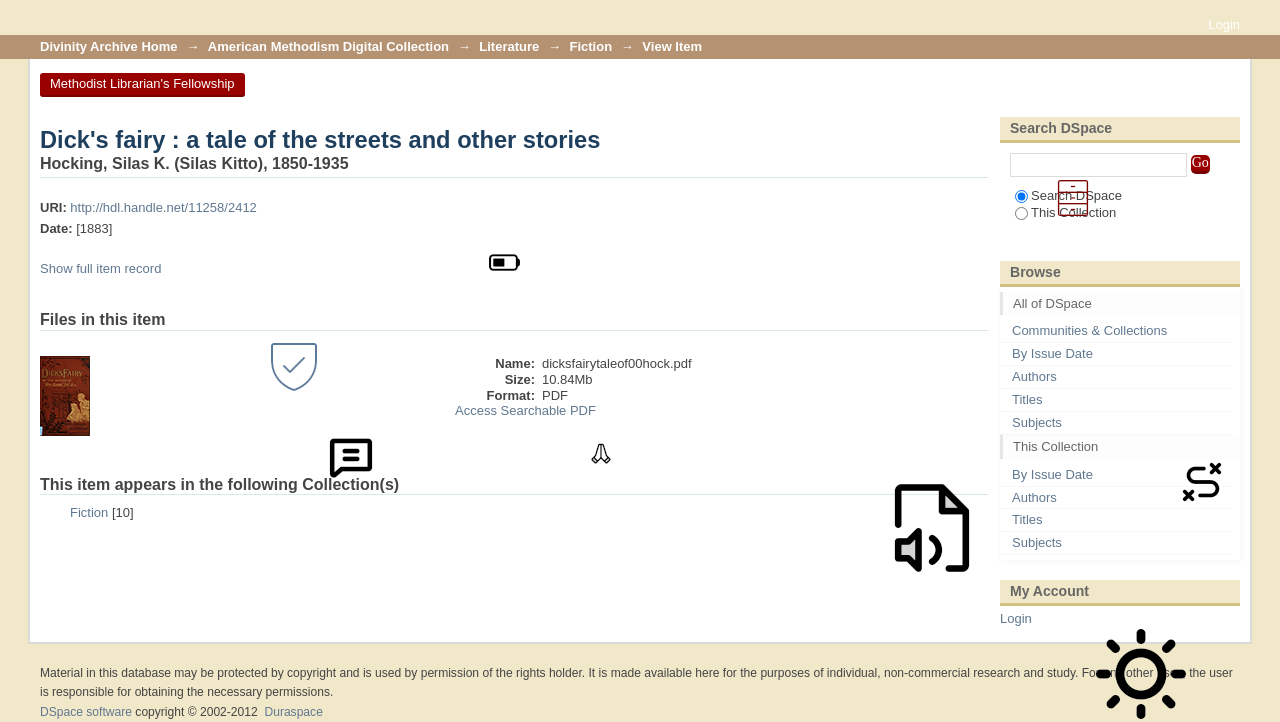 The image size is (1280, 722). What do you see at coordinates (932, 528) in the screenshot?
I see `open an audio file` at bounding box center [932, 528].